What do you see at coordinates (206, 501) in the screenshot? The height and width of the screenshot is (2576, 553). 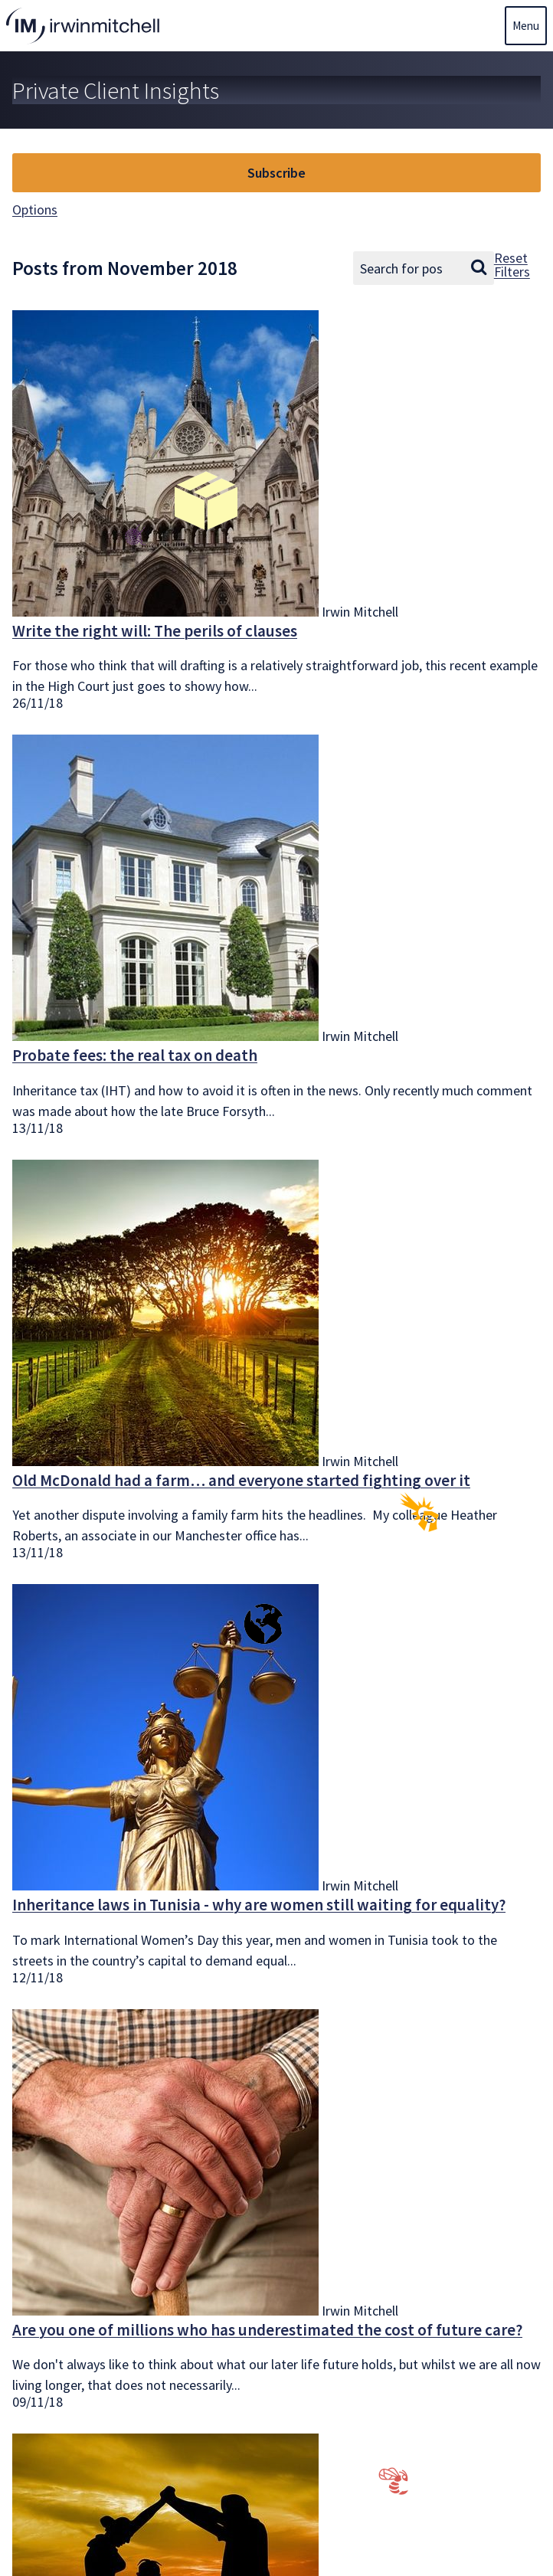 I see `view package or shipment status` at bounding box center [206, 501].